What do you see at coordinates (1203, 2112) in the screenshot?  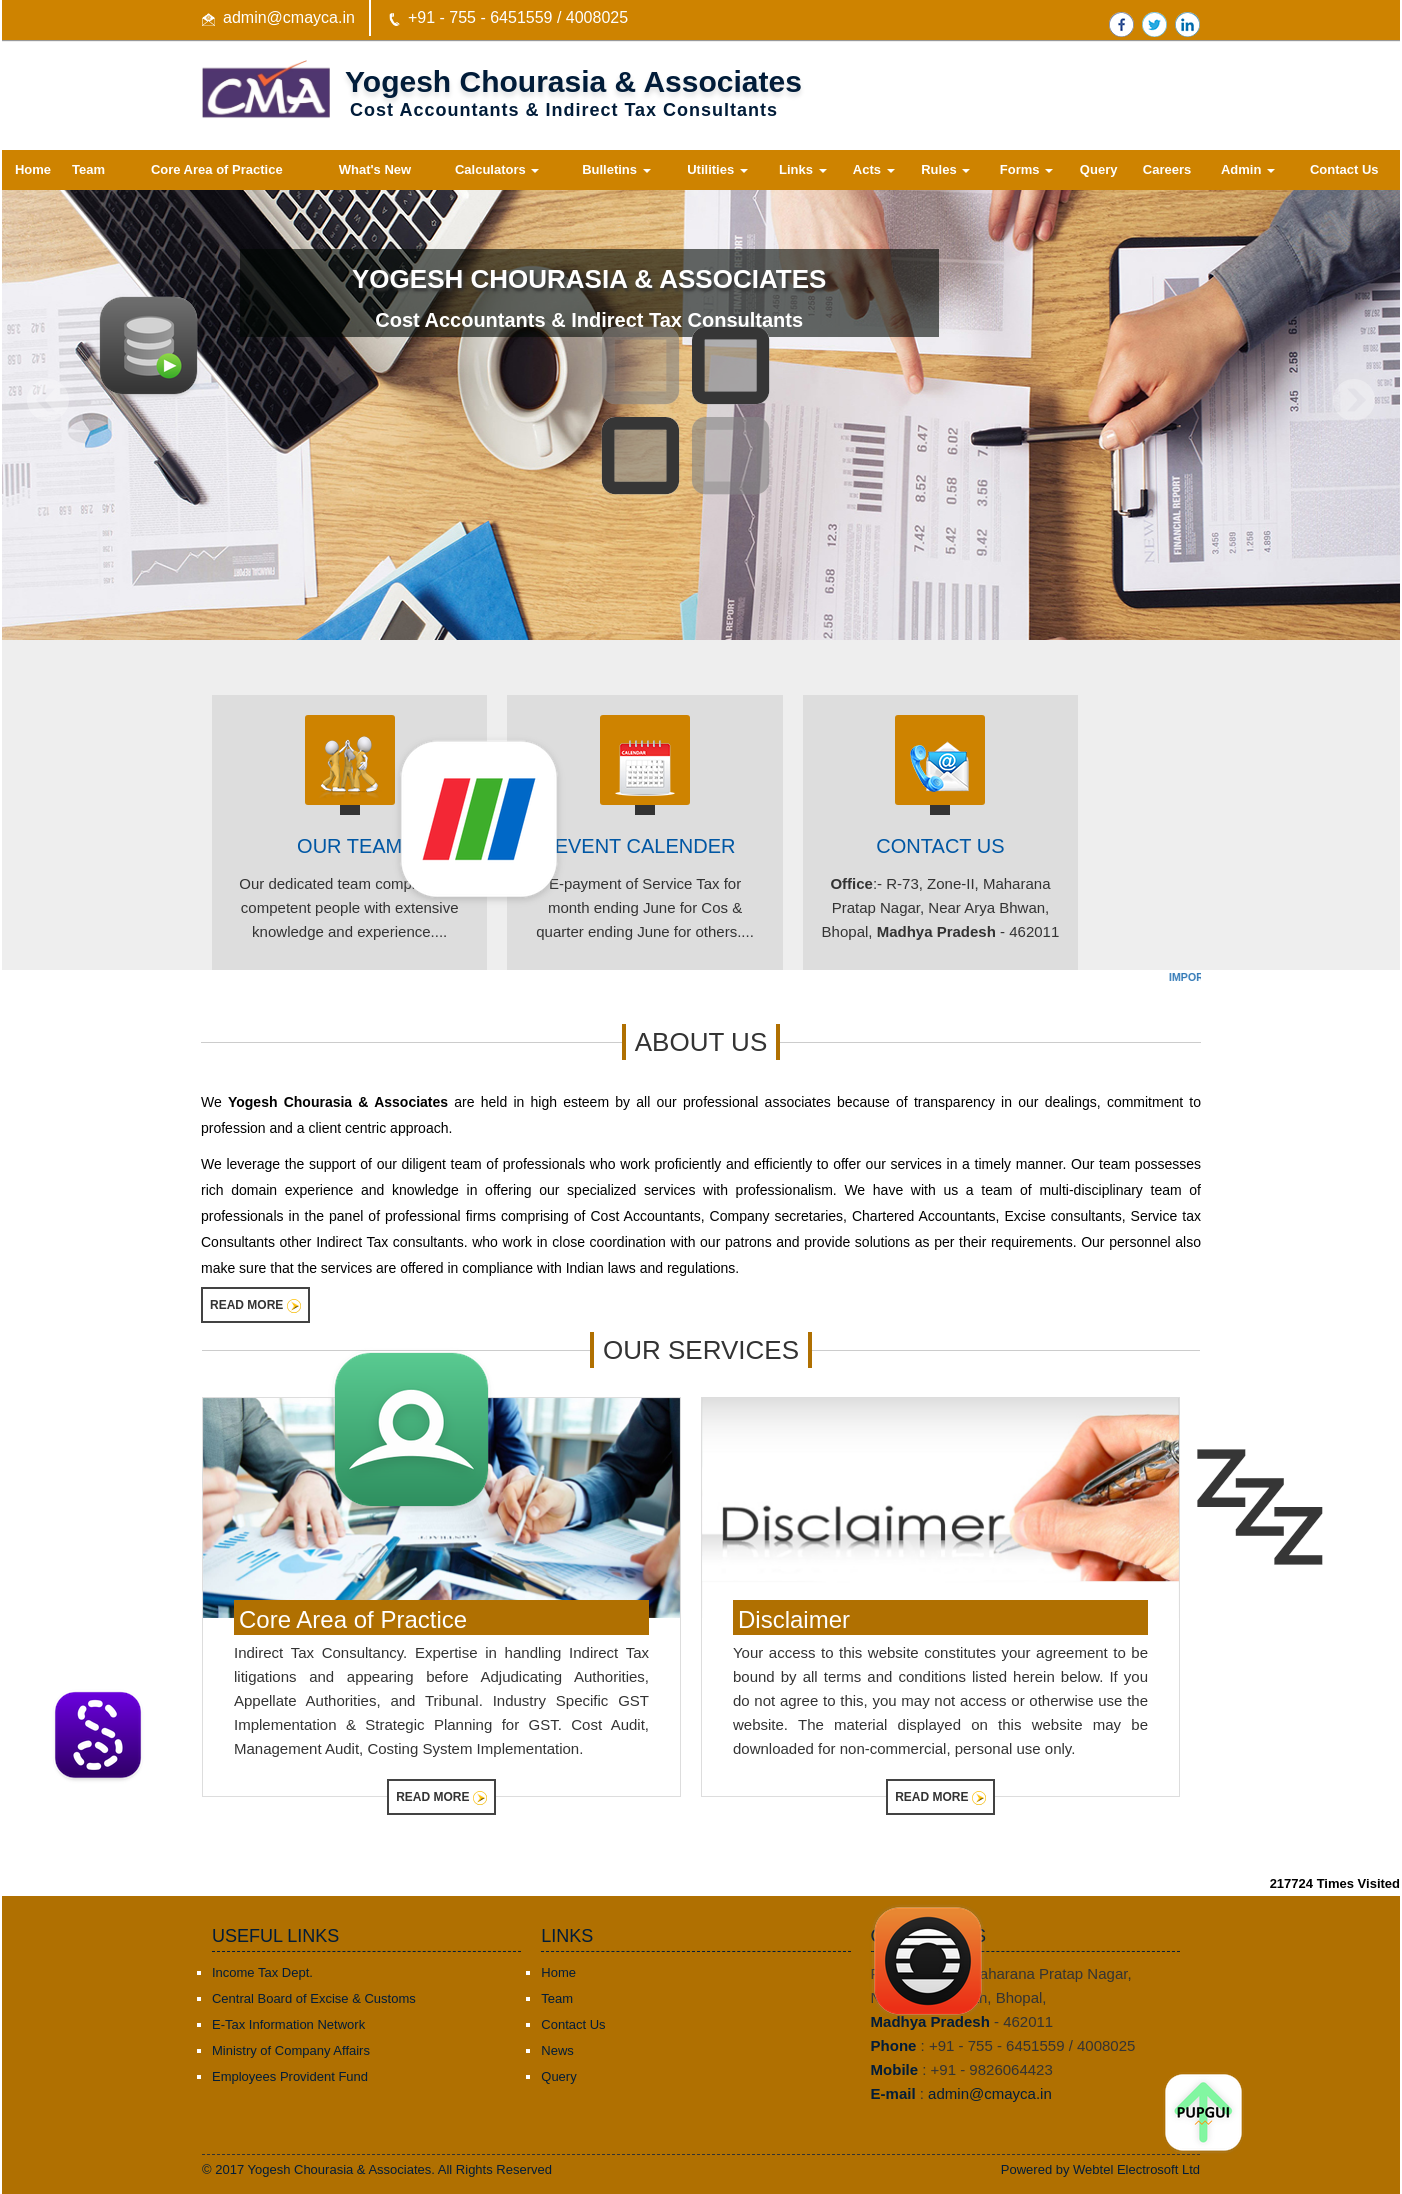 I see `launch ProtonUp-Qt to manage Proton and Wine compatibility tools` at bounding box center [1203, 2112].